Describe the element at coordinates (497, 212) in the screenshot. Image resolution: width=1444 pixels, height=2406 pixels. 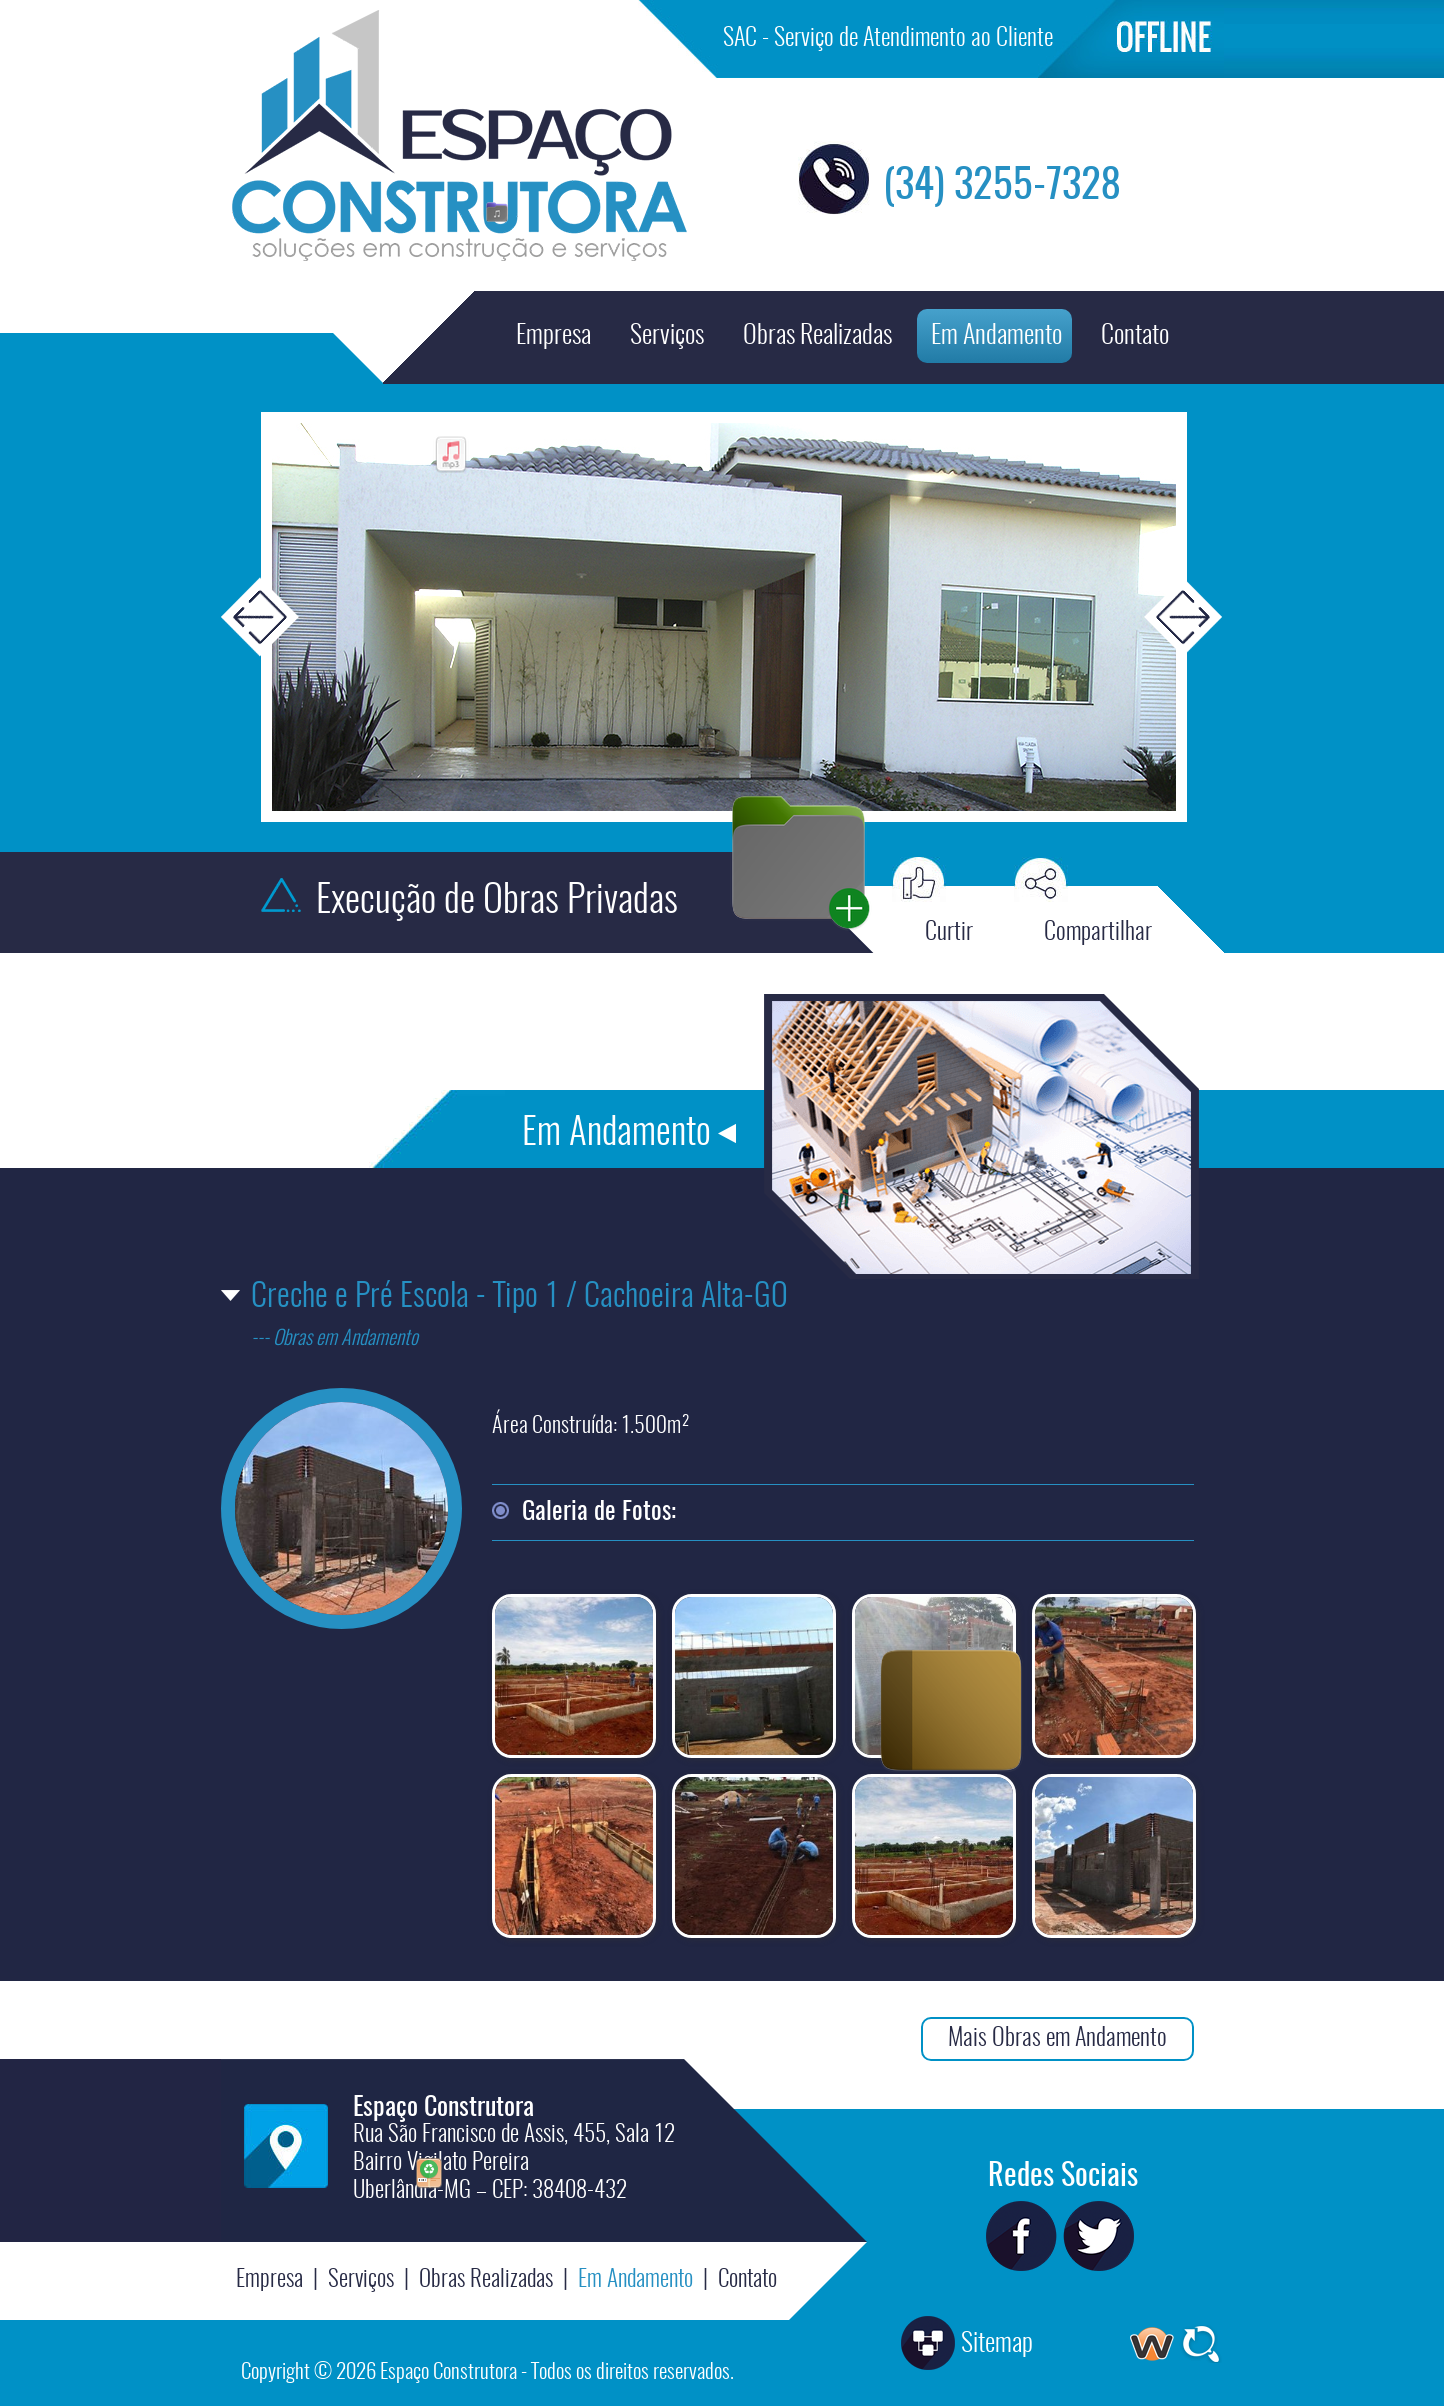
I see `open your music folder` at that location.